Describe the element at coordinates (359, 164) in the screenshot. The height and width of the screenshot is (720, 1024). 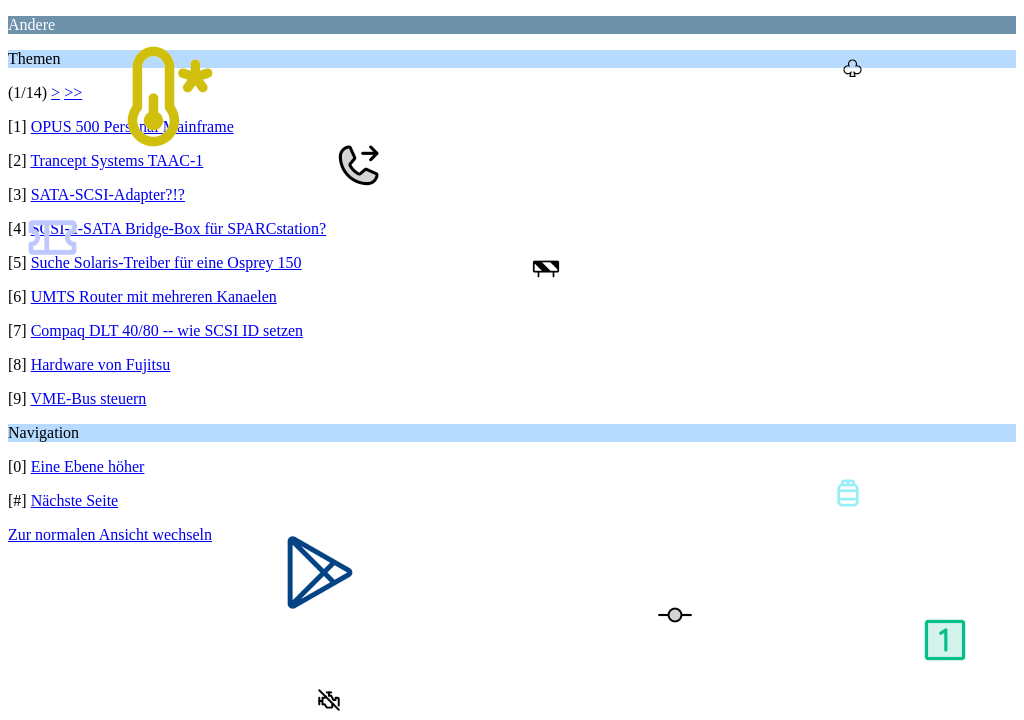
I see `transfer an active call` at that location.